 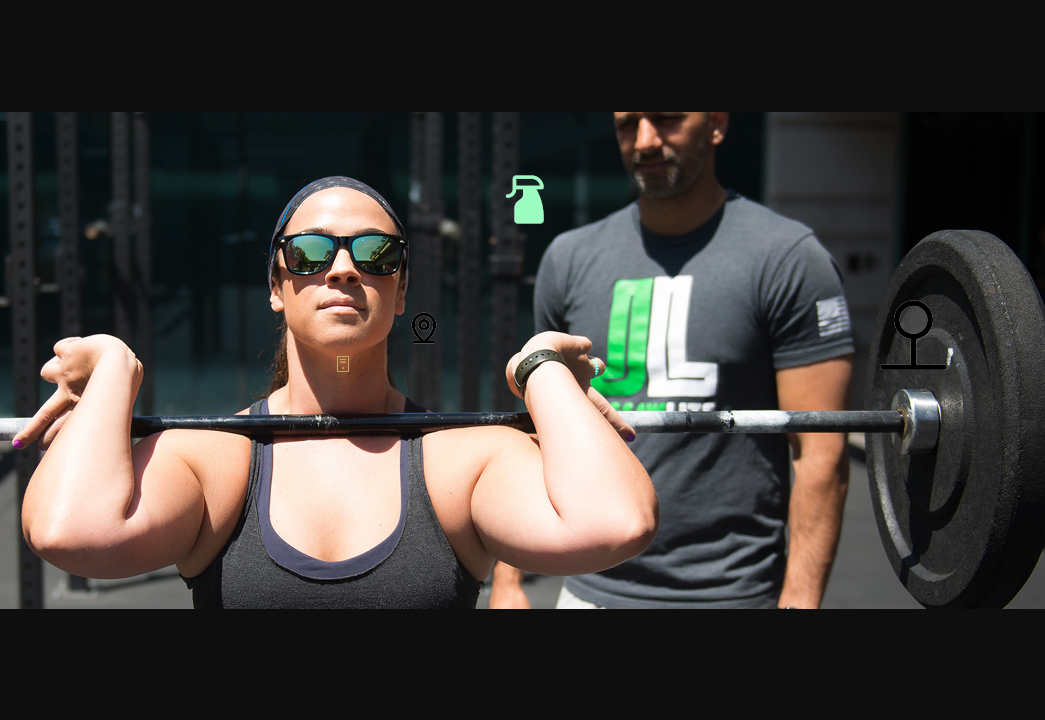 I want to click on access cleaning or maintenance tools, so click(x=526, y=199).